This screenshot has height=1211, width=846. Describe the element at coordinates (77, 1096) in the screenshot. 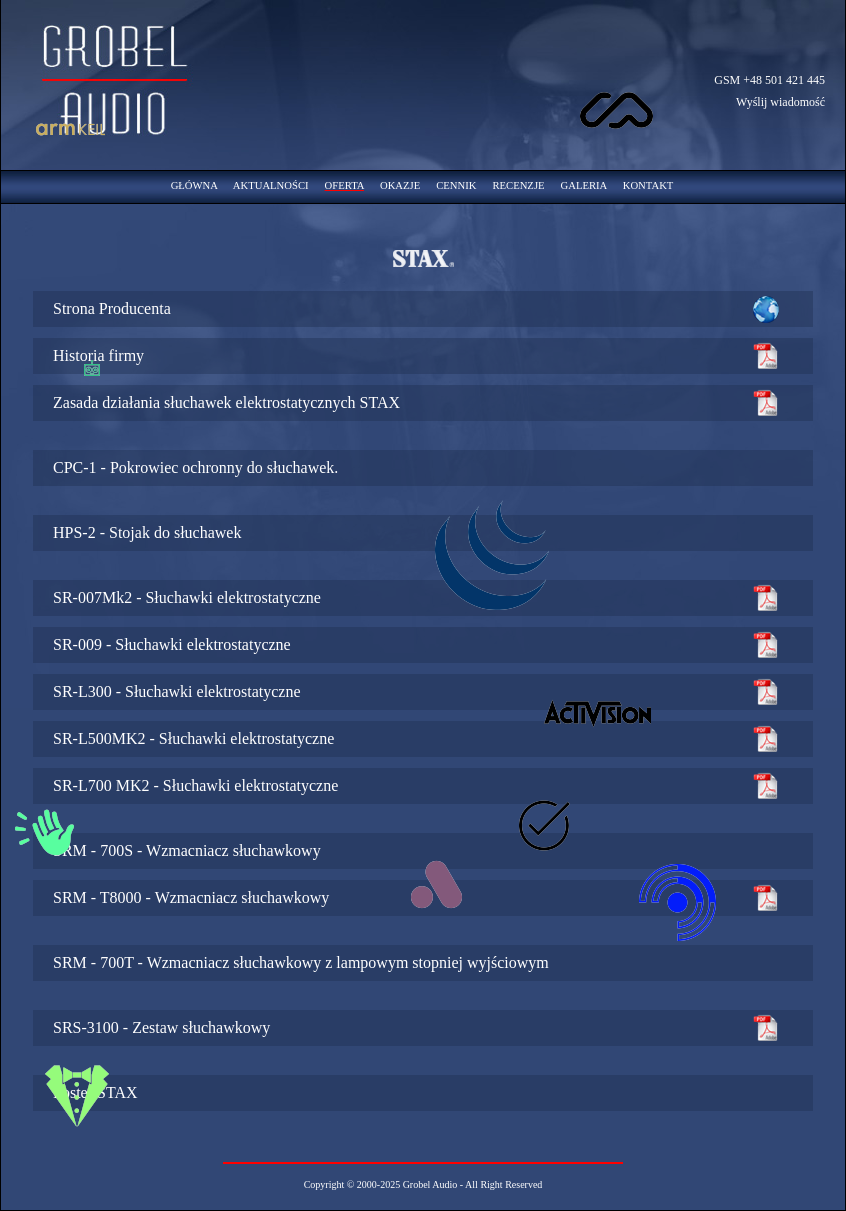

I see `stylelint CSS linting tool logo` at that location.